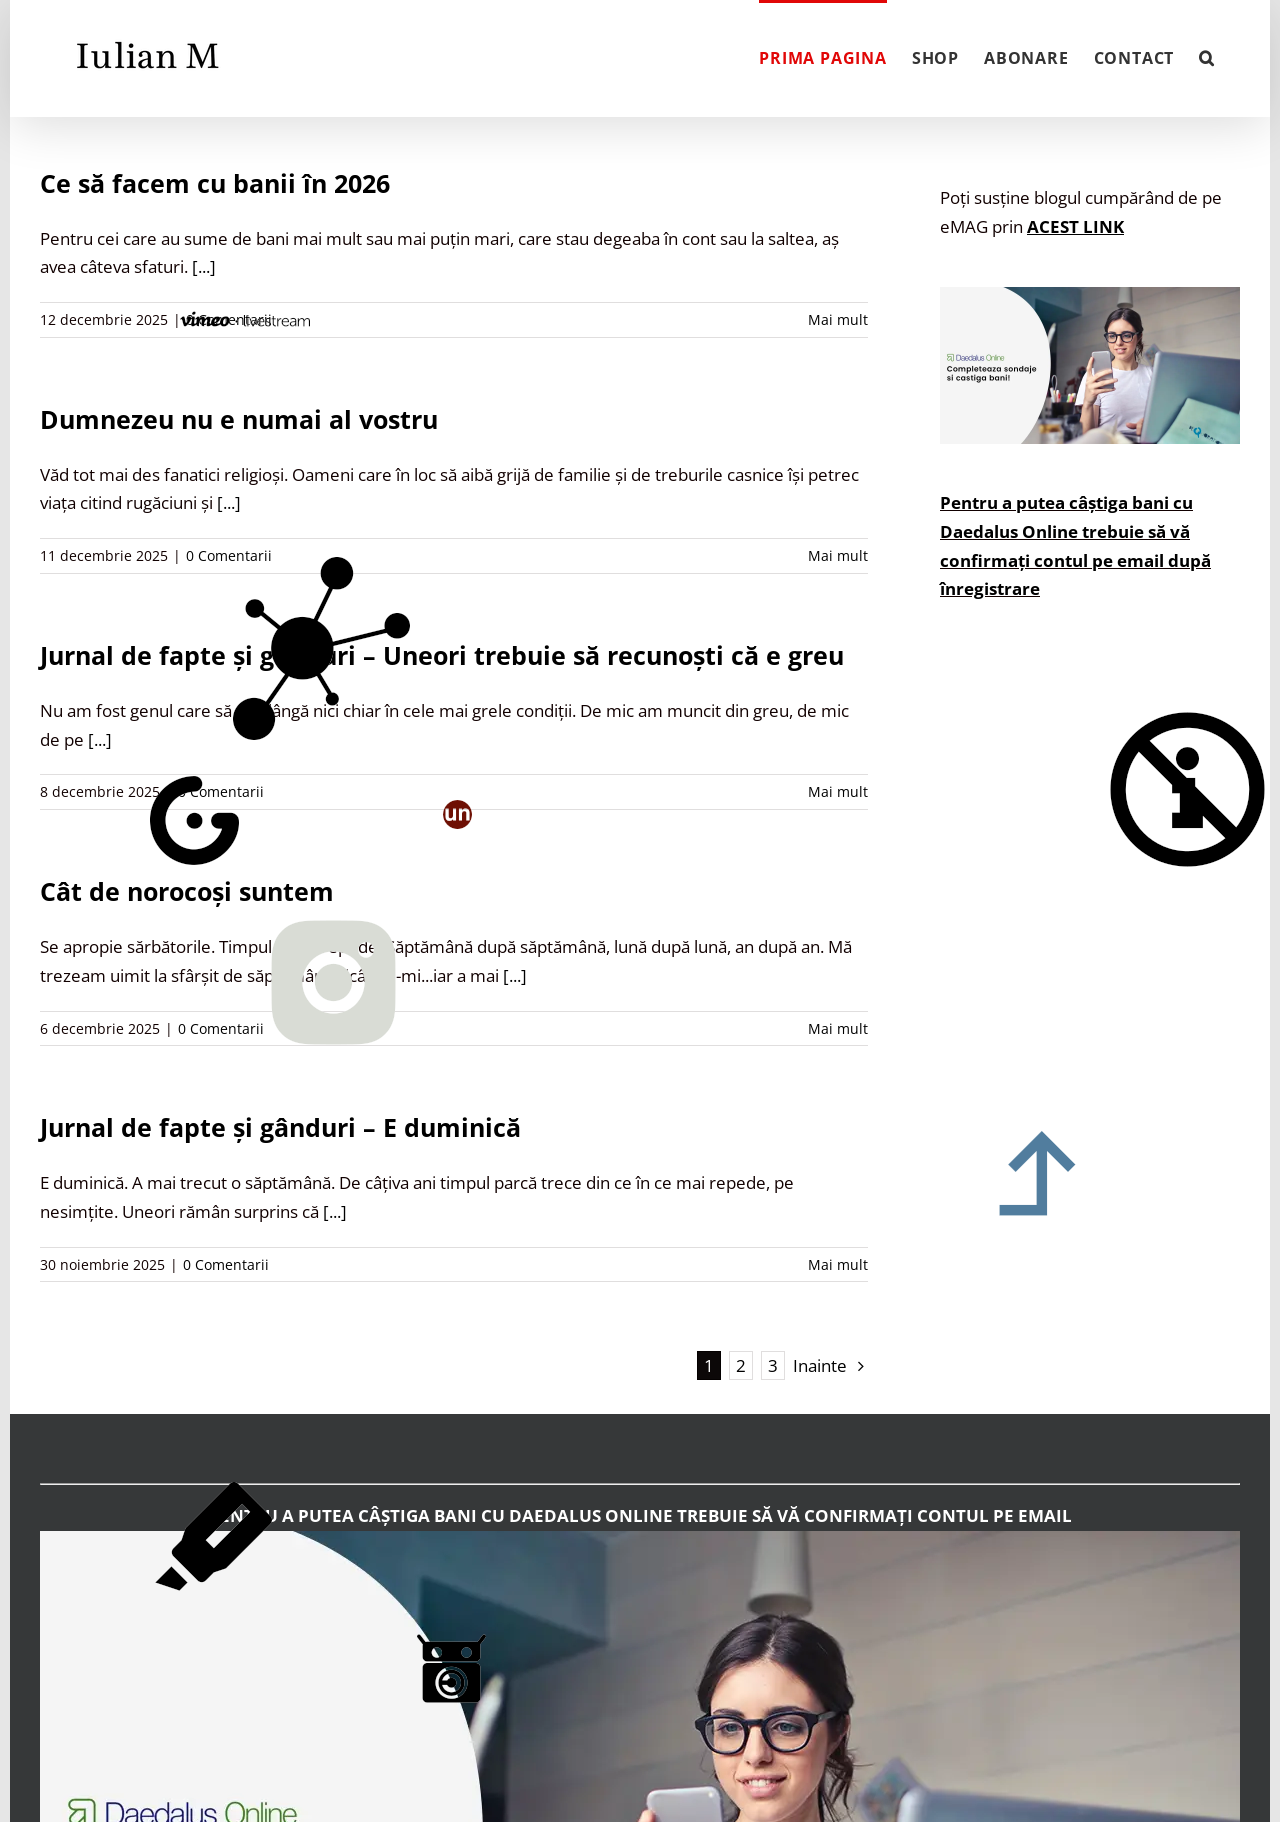  What do you see at coordinates (457, 814) in the screenshot?
I see `unstop platform logo` at bounding box center [457, 814].